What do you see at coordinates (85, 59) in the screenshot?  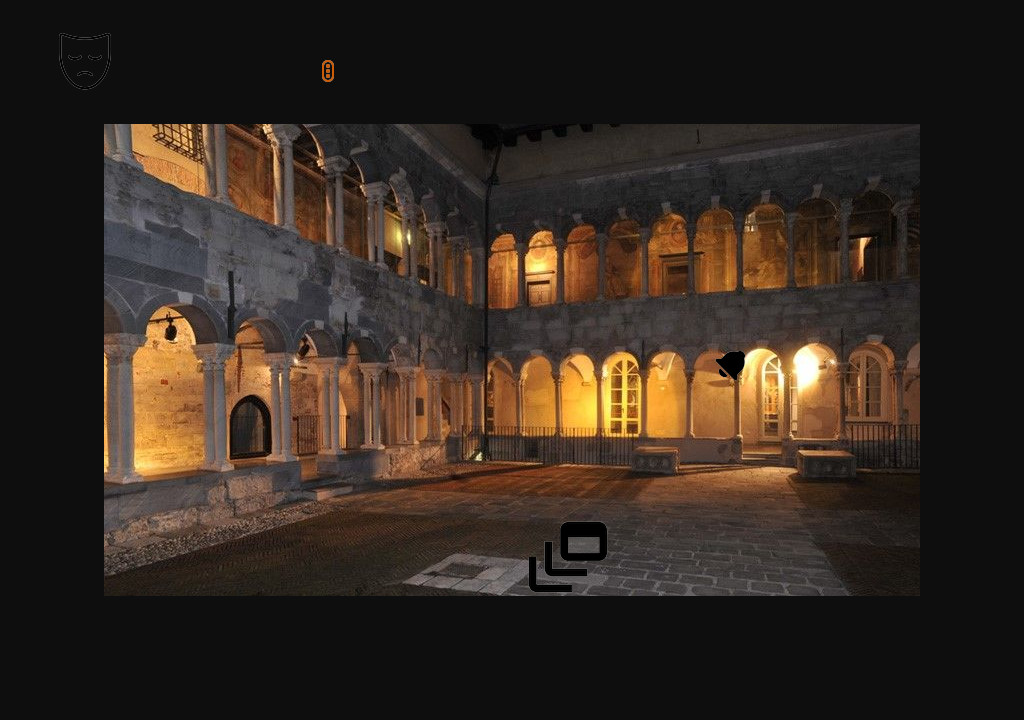 I see `indicates sad or negative mood/emotion` at bounding box center [85, 59].